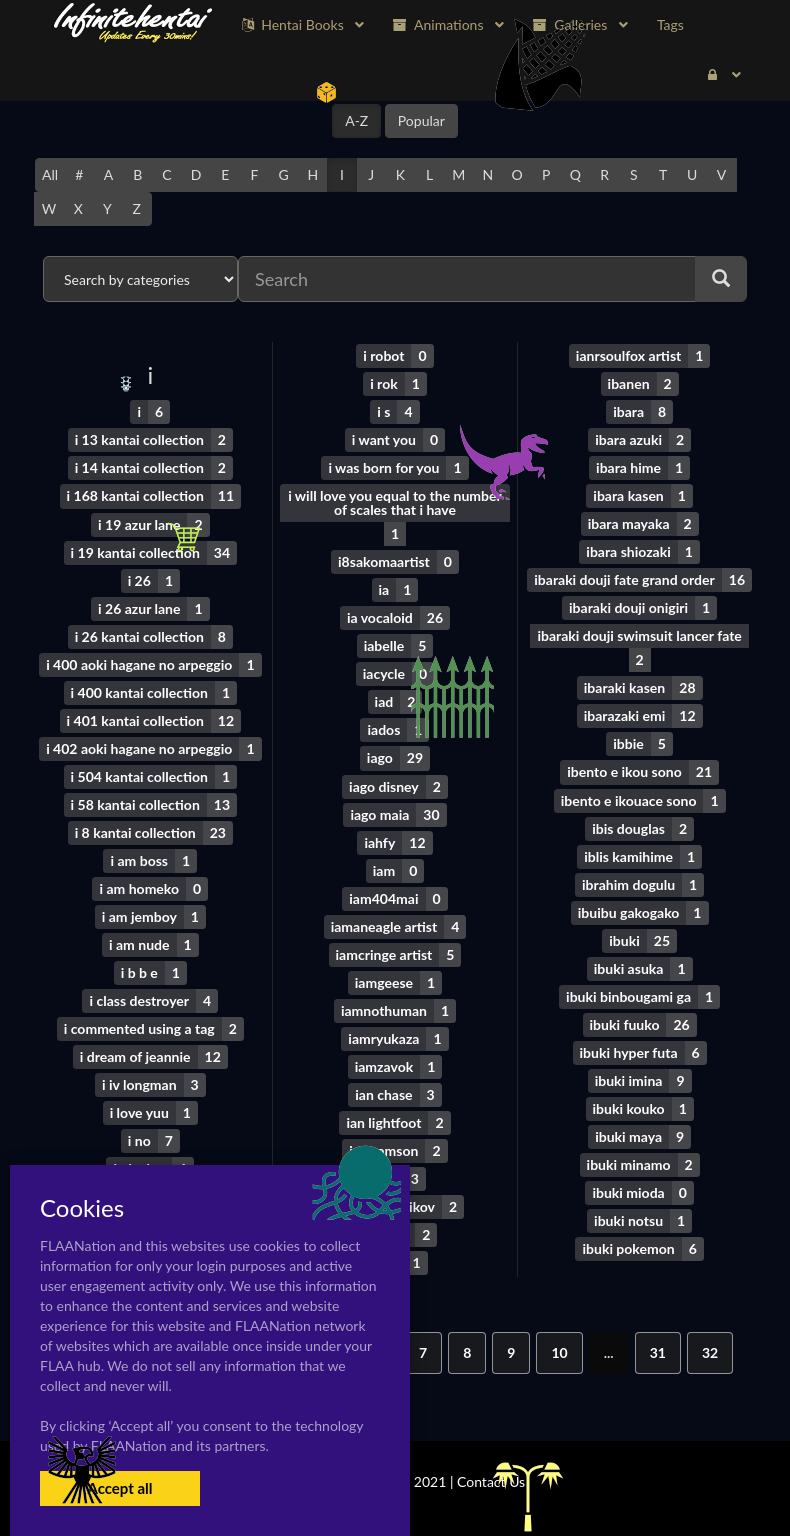  Describe the element at coordinates (126, 384) in the screenshot. I see `indicates a process is complete and ready to proceed` at that location.